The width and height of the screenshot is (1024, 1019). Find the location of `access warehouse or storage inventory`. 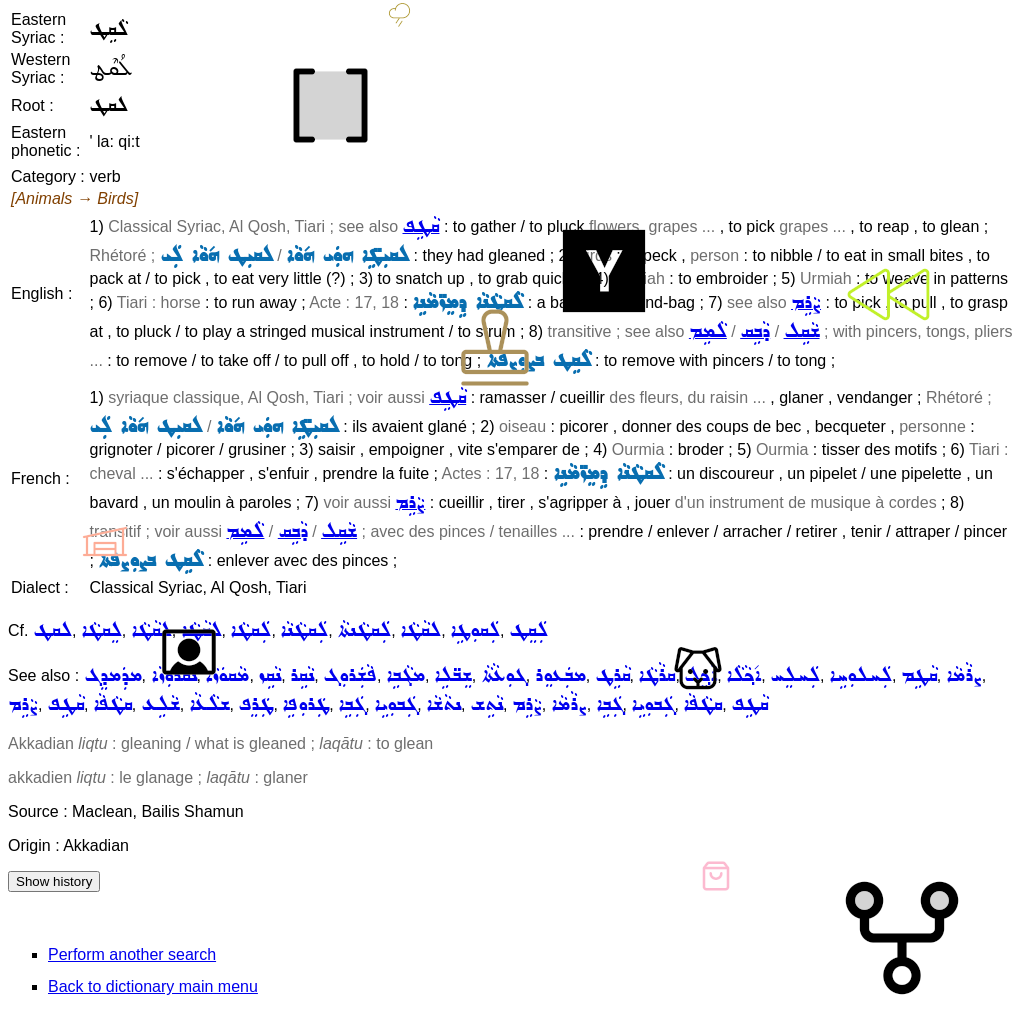

access warehouse or storage inventory is located at coordinates (105, 543).